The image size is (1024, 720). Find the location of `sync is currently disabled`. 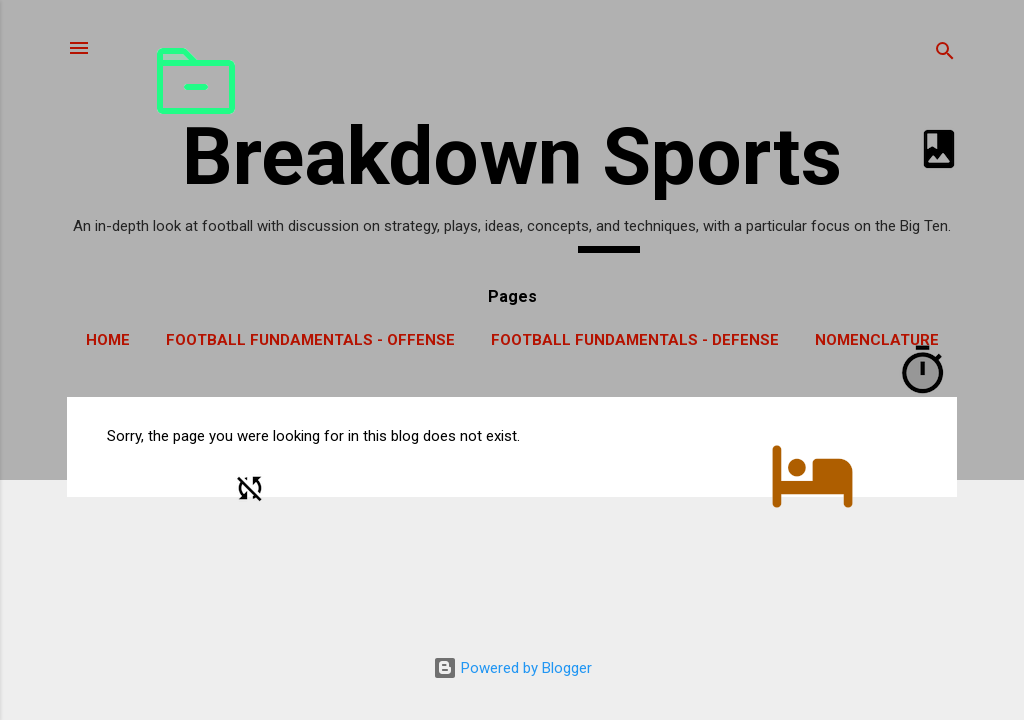

sync is currently disabled is located at coordinates (250, 488).